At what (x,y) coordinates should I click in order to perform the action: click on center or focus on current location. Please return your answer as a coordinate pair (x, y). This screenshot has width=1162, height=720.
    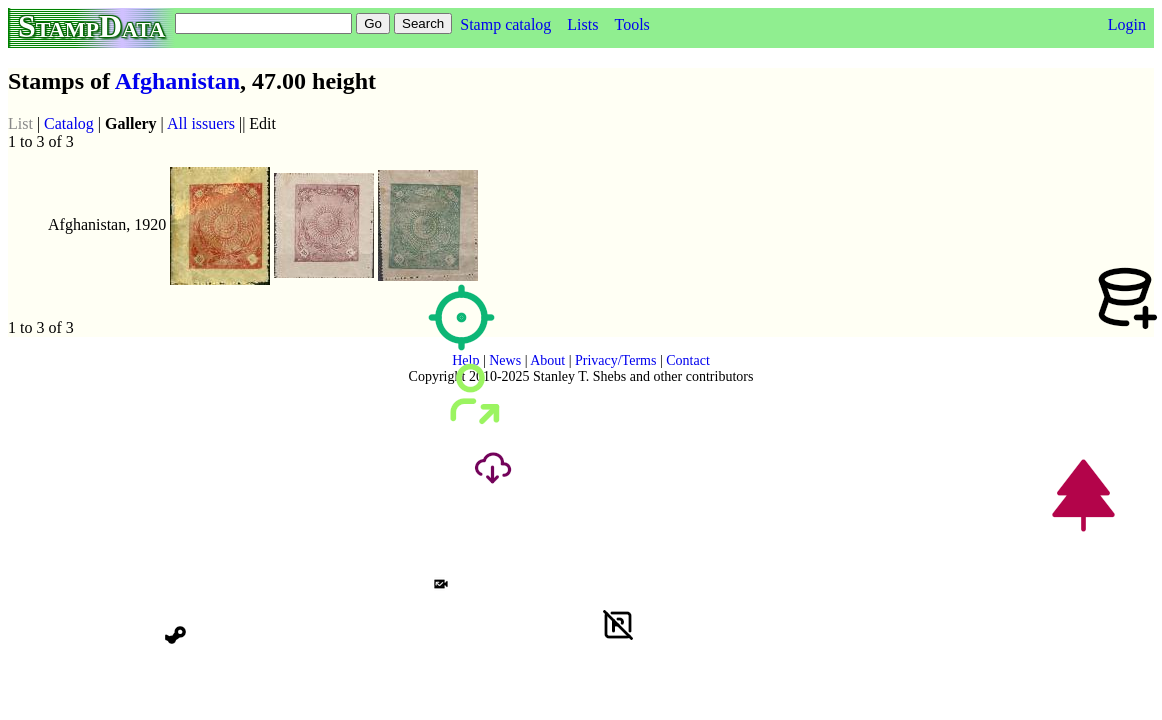
    Looking at the image, I should click on (461, 317).